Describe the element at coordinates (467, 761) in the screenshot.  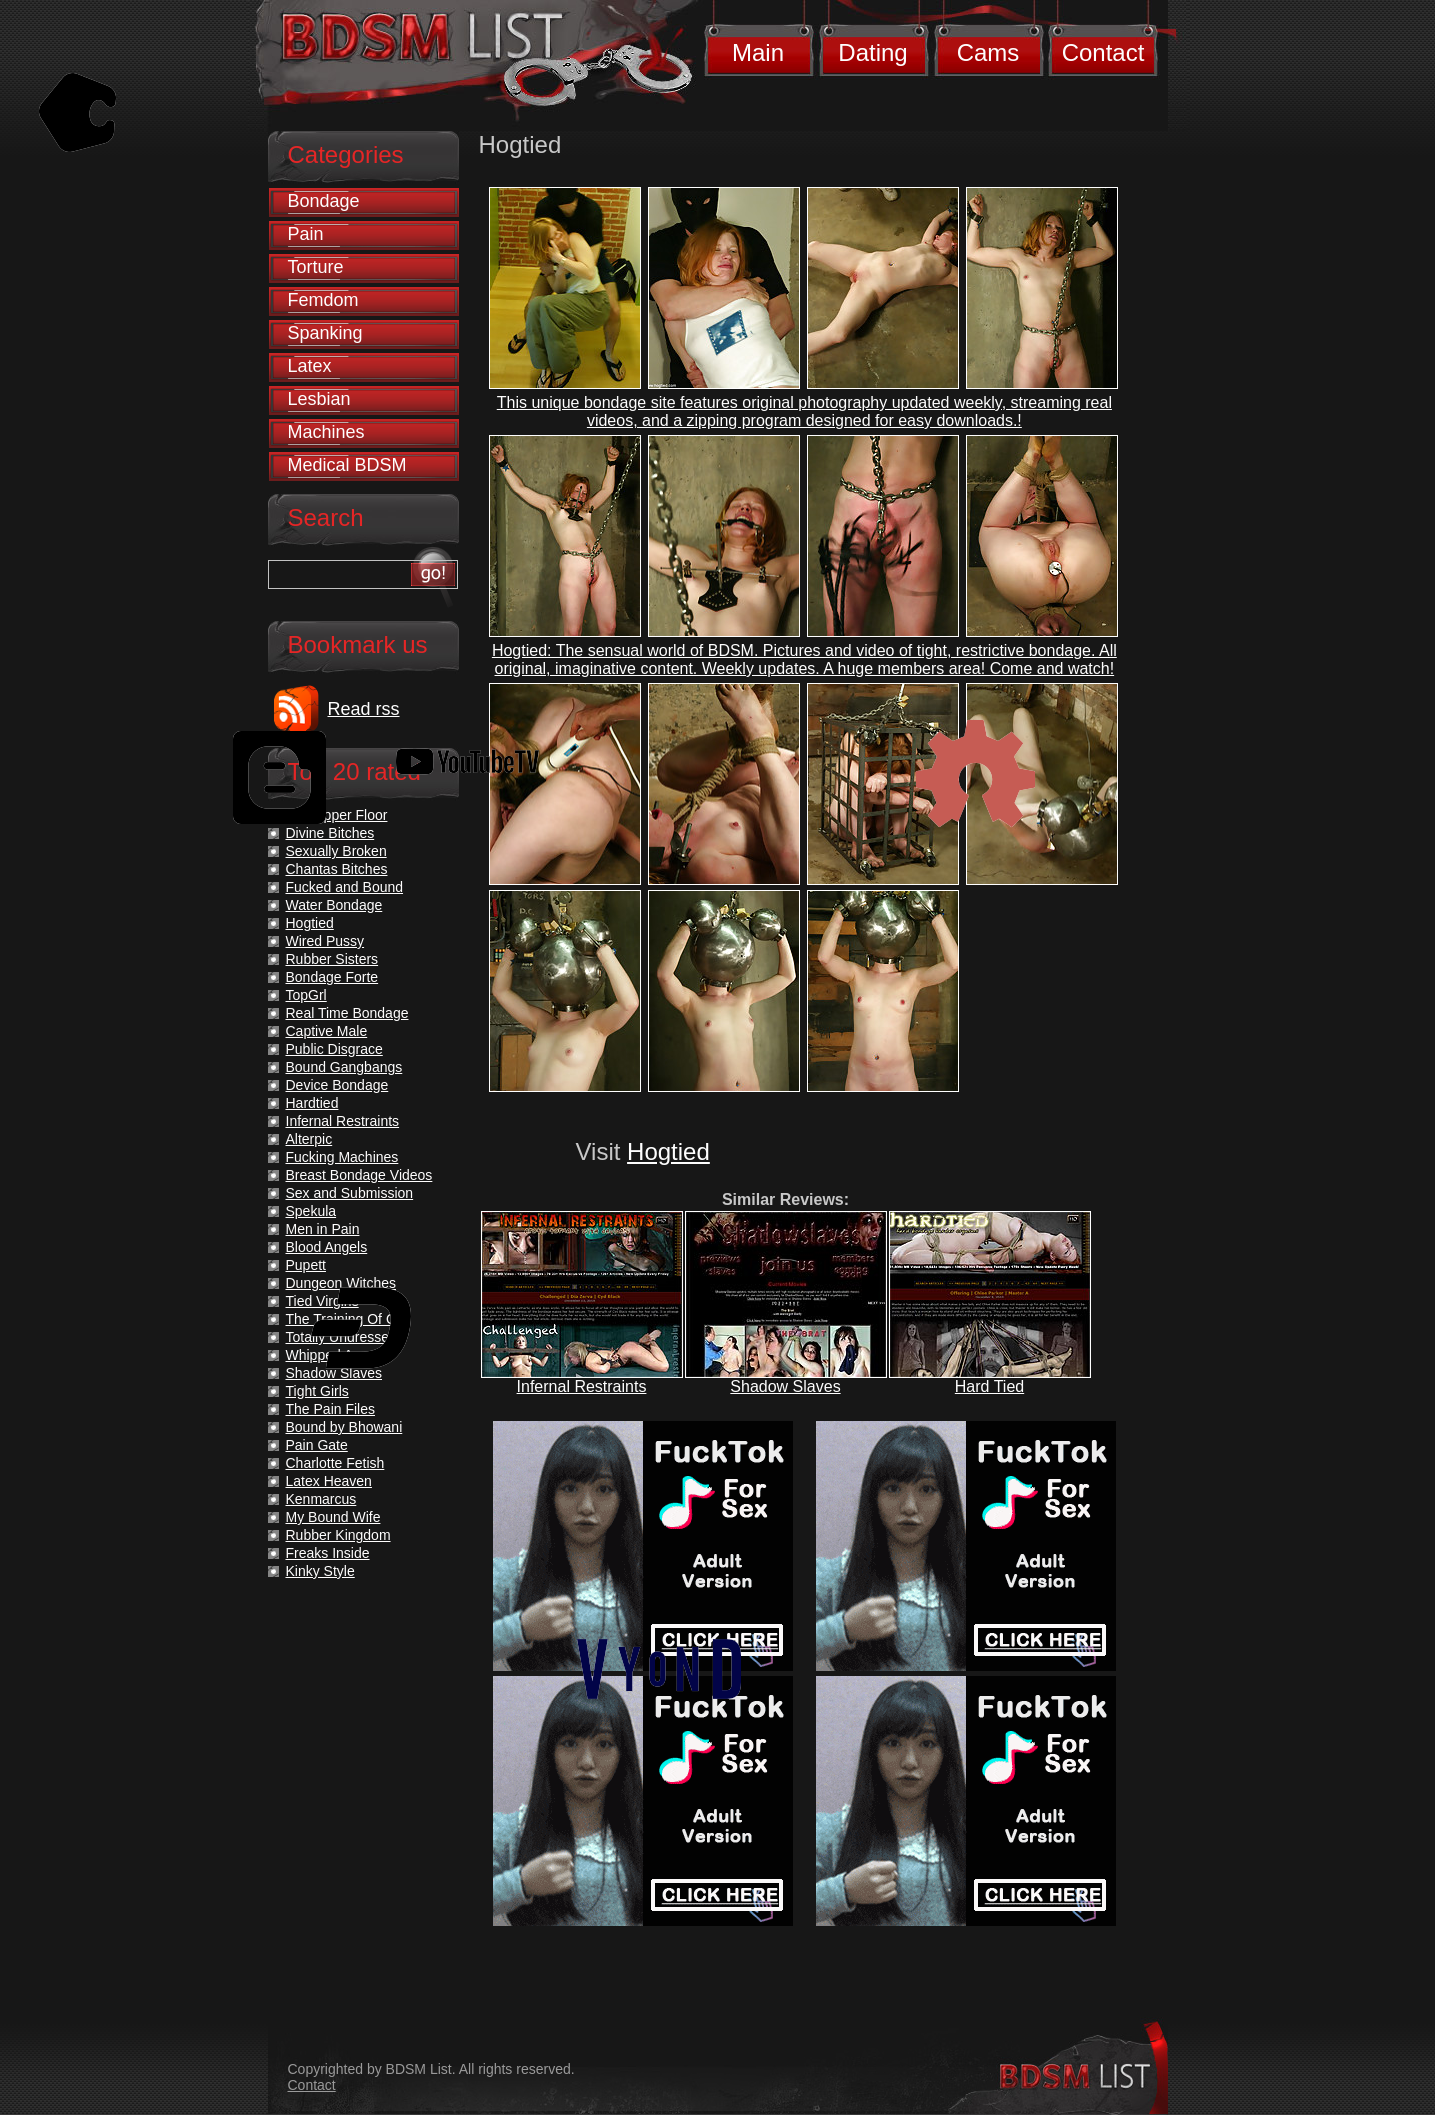
I see `open YouTube TV app` at that location.